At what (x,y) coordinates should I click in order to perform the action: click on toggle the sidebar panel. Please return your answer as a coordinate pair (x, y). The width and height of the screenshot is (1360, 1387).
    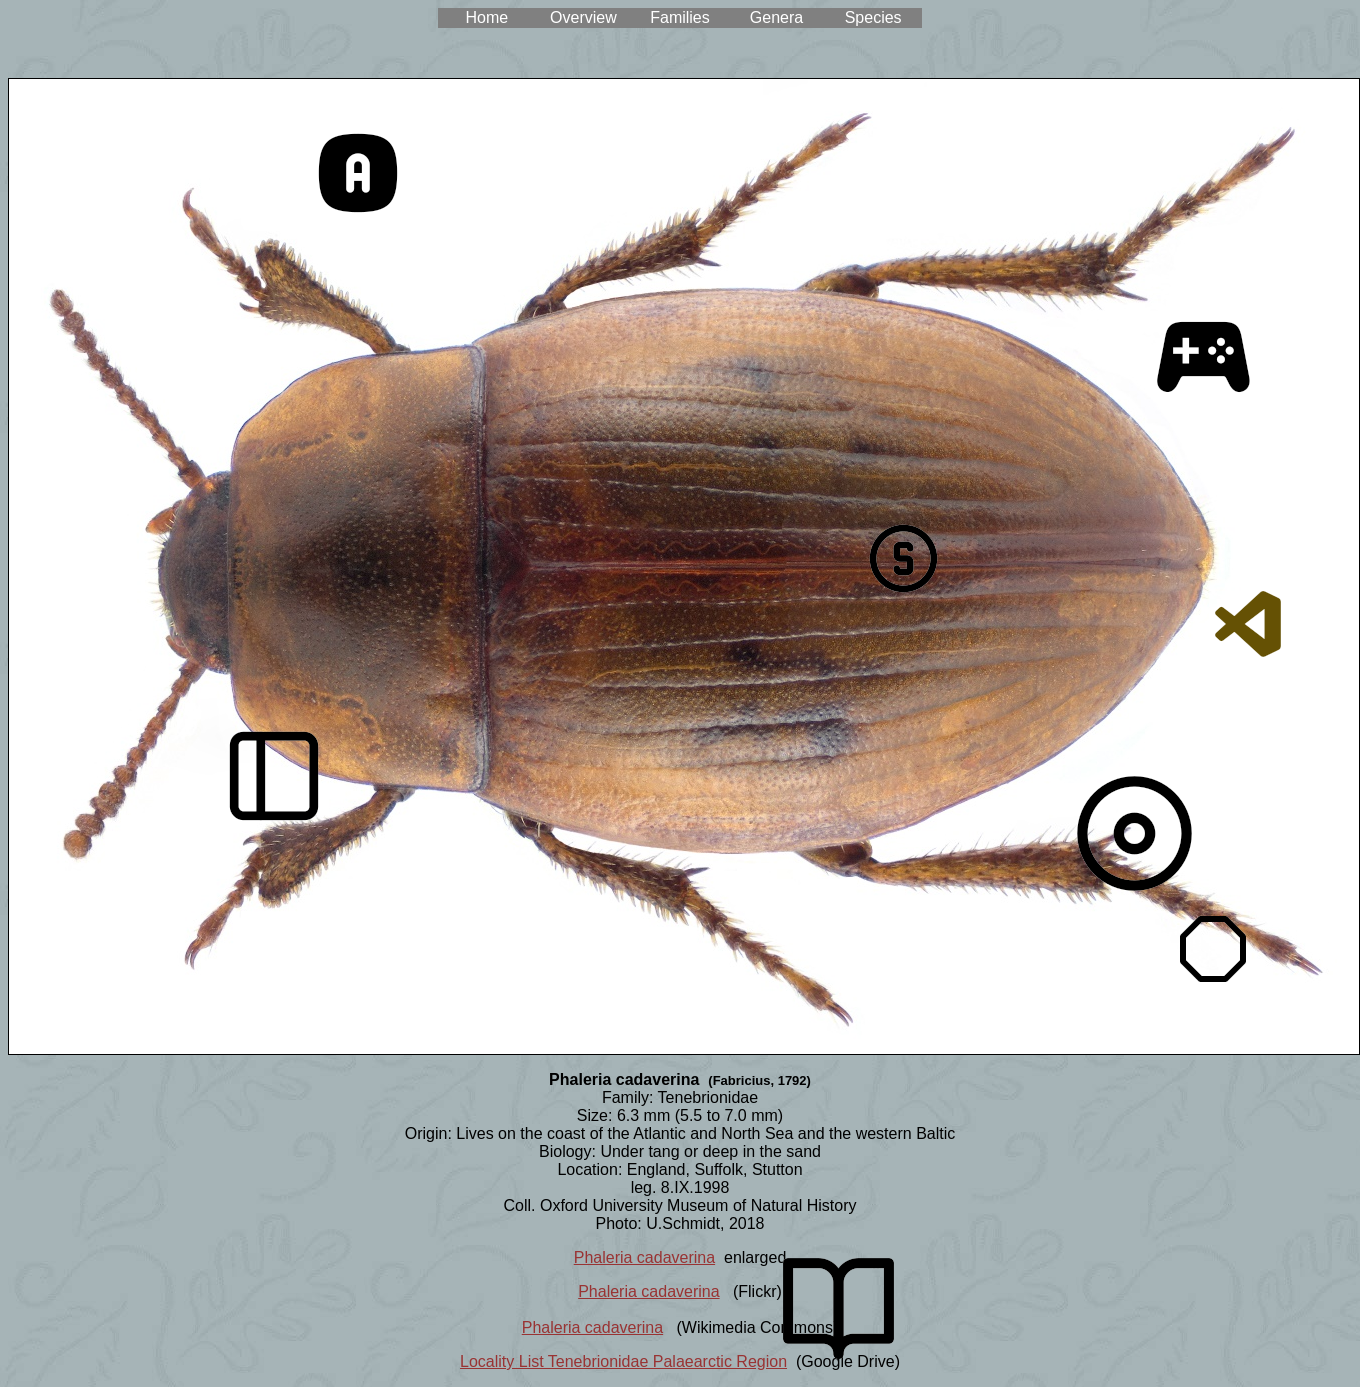
    Looking at the image, I should click on (274, 776).